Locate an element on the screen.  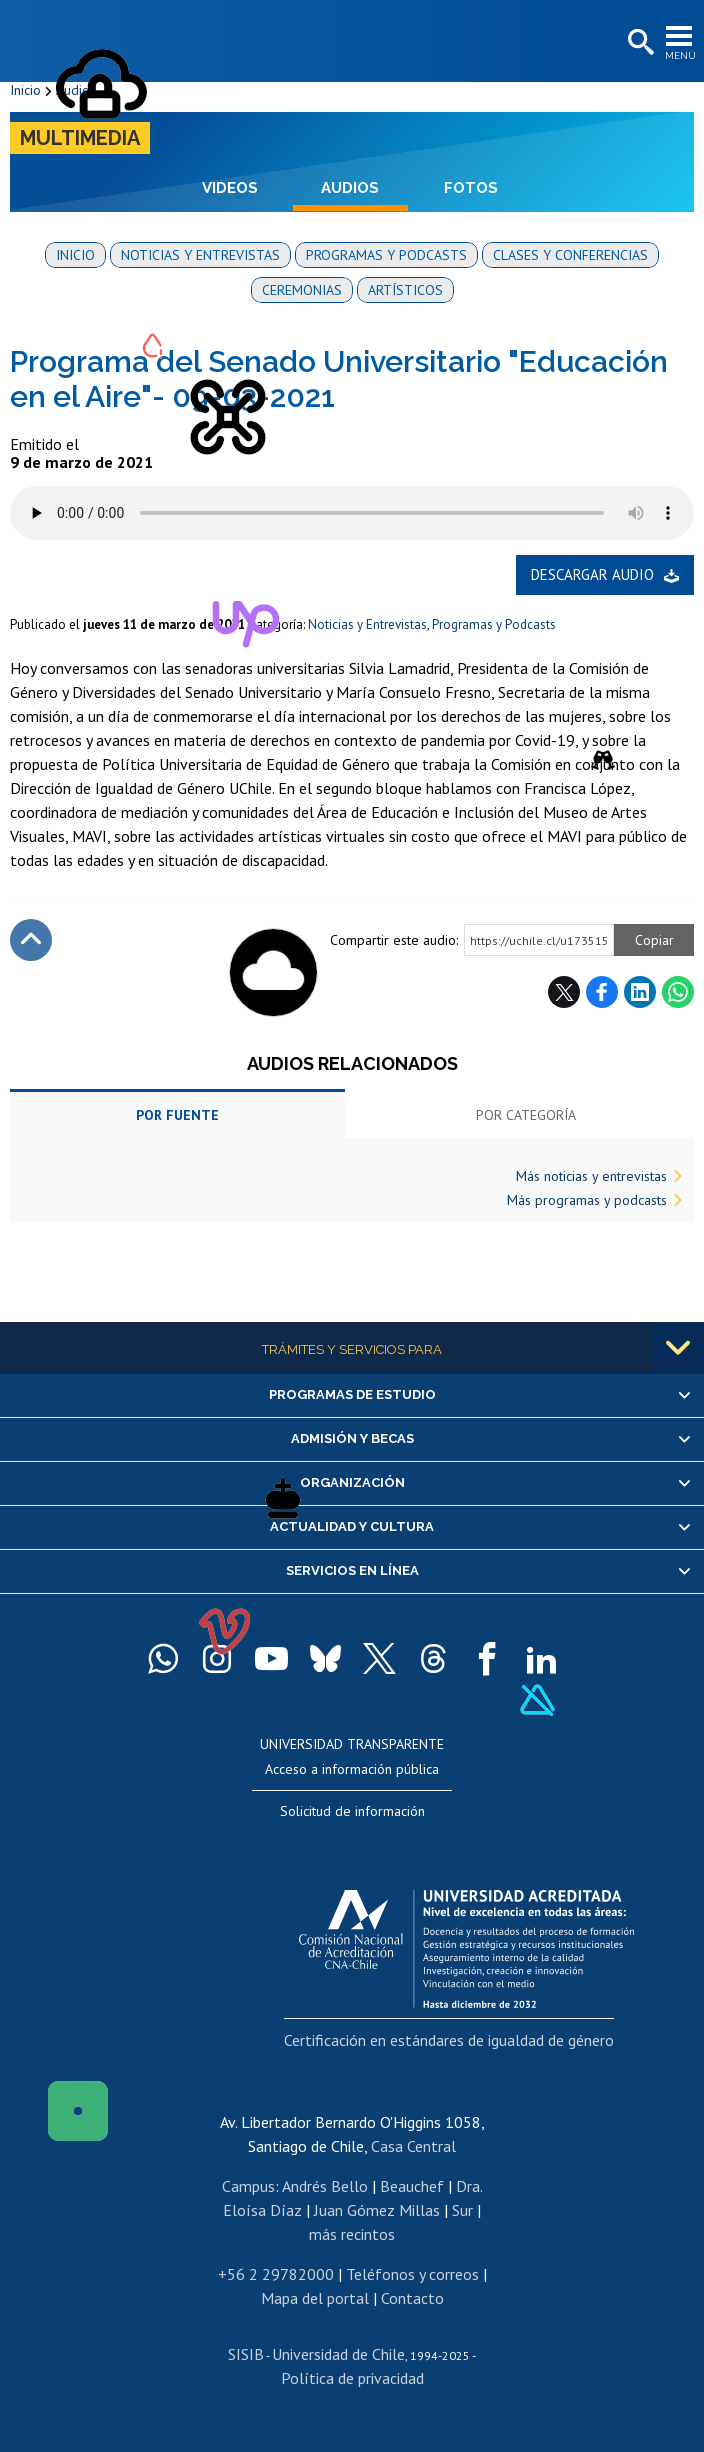
open Vimeo app or website is located at coordinates (224, 1631).